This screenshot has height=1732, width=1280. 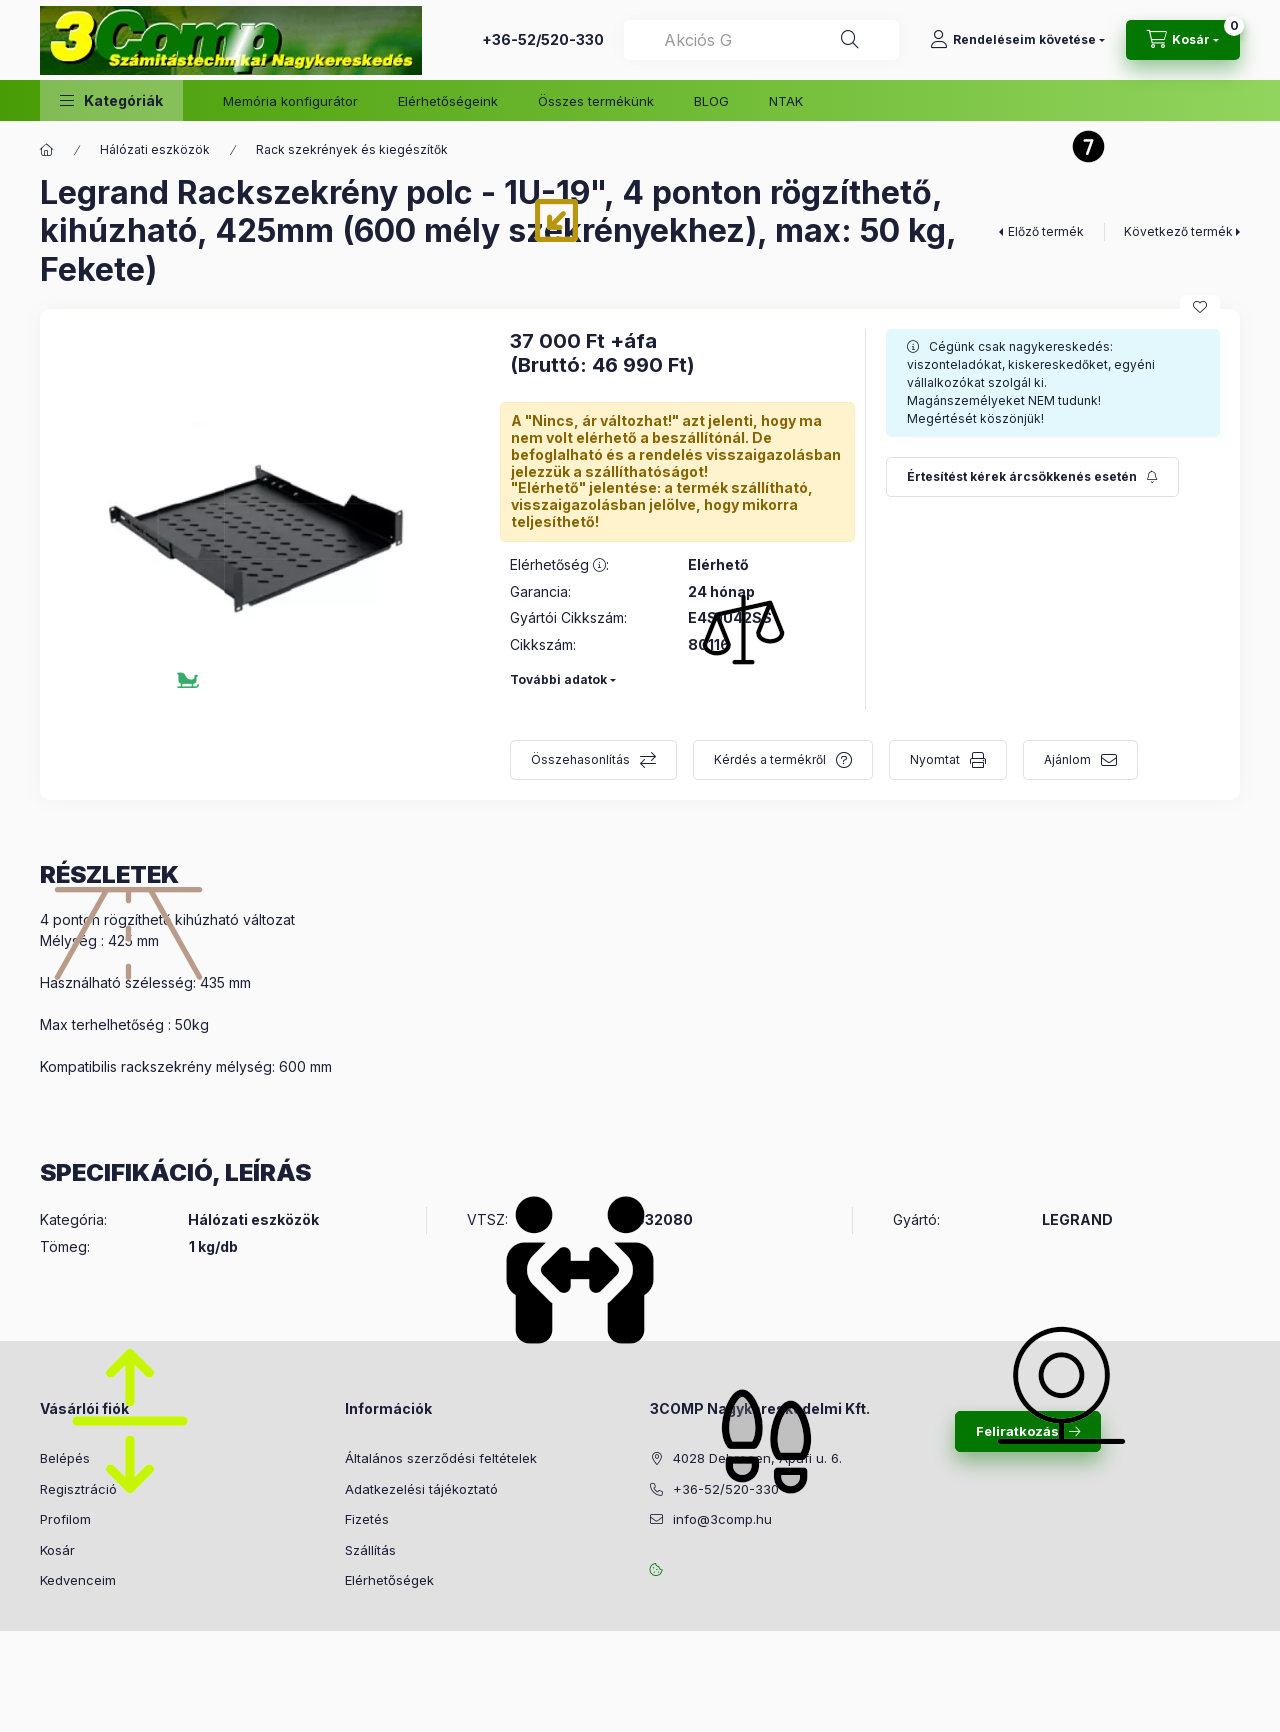 What do you see at coordinates (128, 933) in the screenshot?
I see `view directions or navigation` at bounding box center [128, 933].